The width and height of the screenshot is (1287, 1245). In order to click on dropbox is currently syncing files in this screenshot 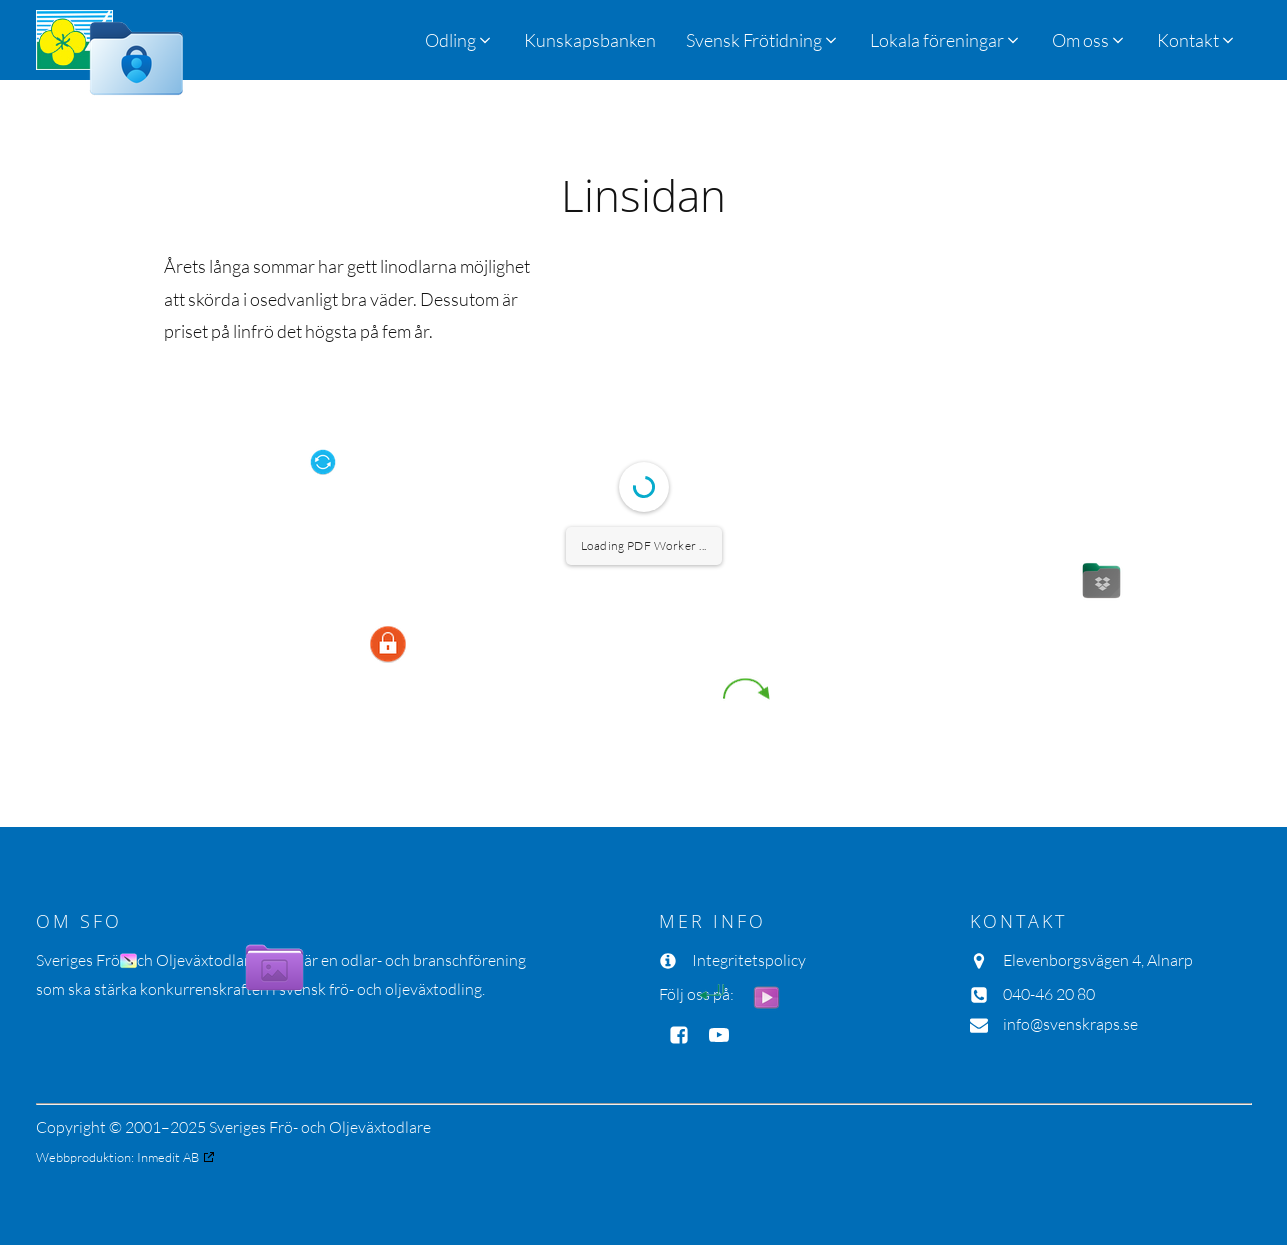, I will do `click(323, 462)`.